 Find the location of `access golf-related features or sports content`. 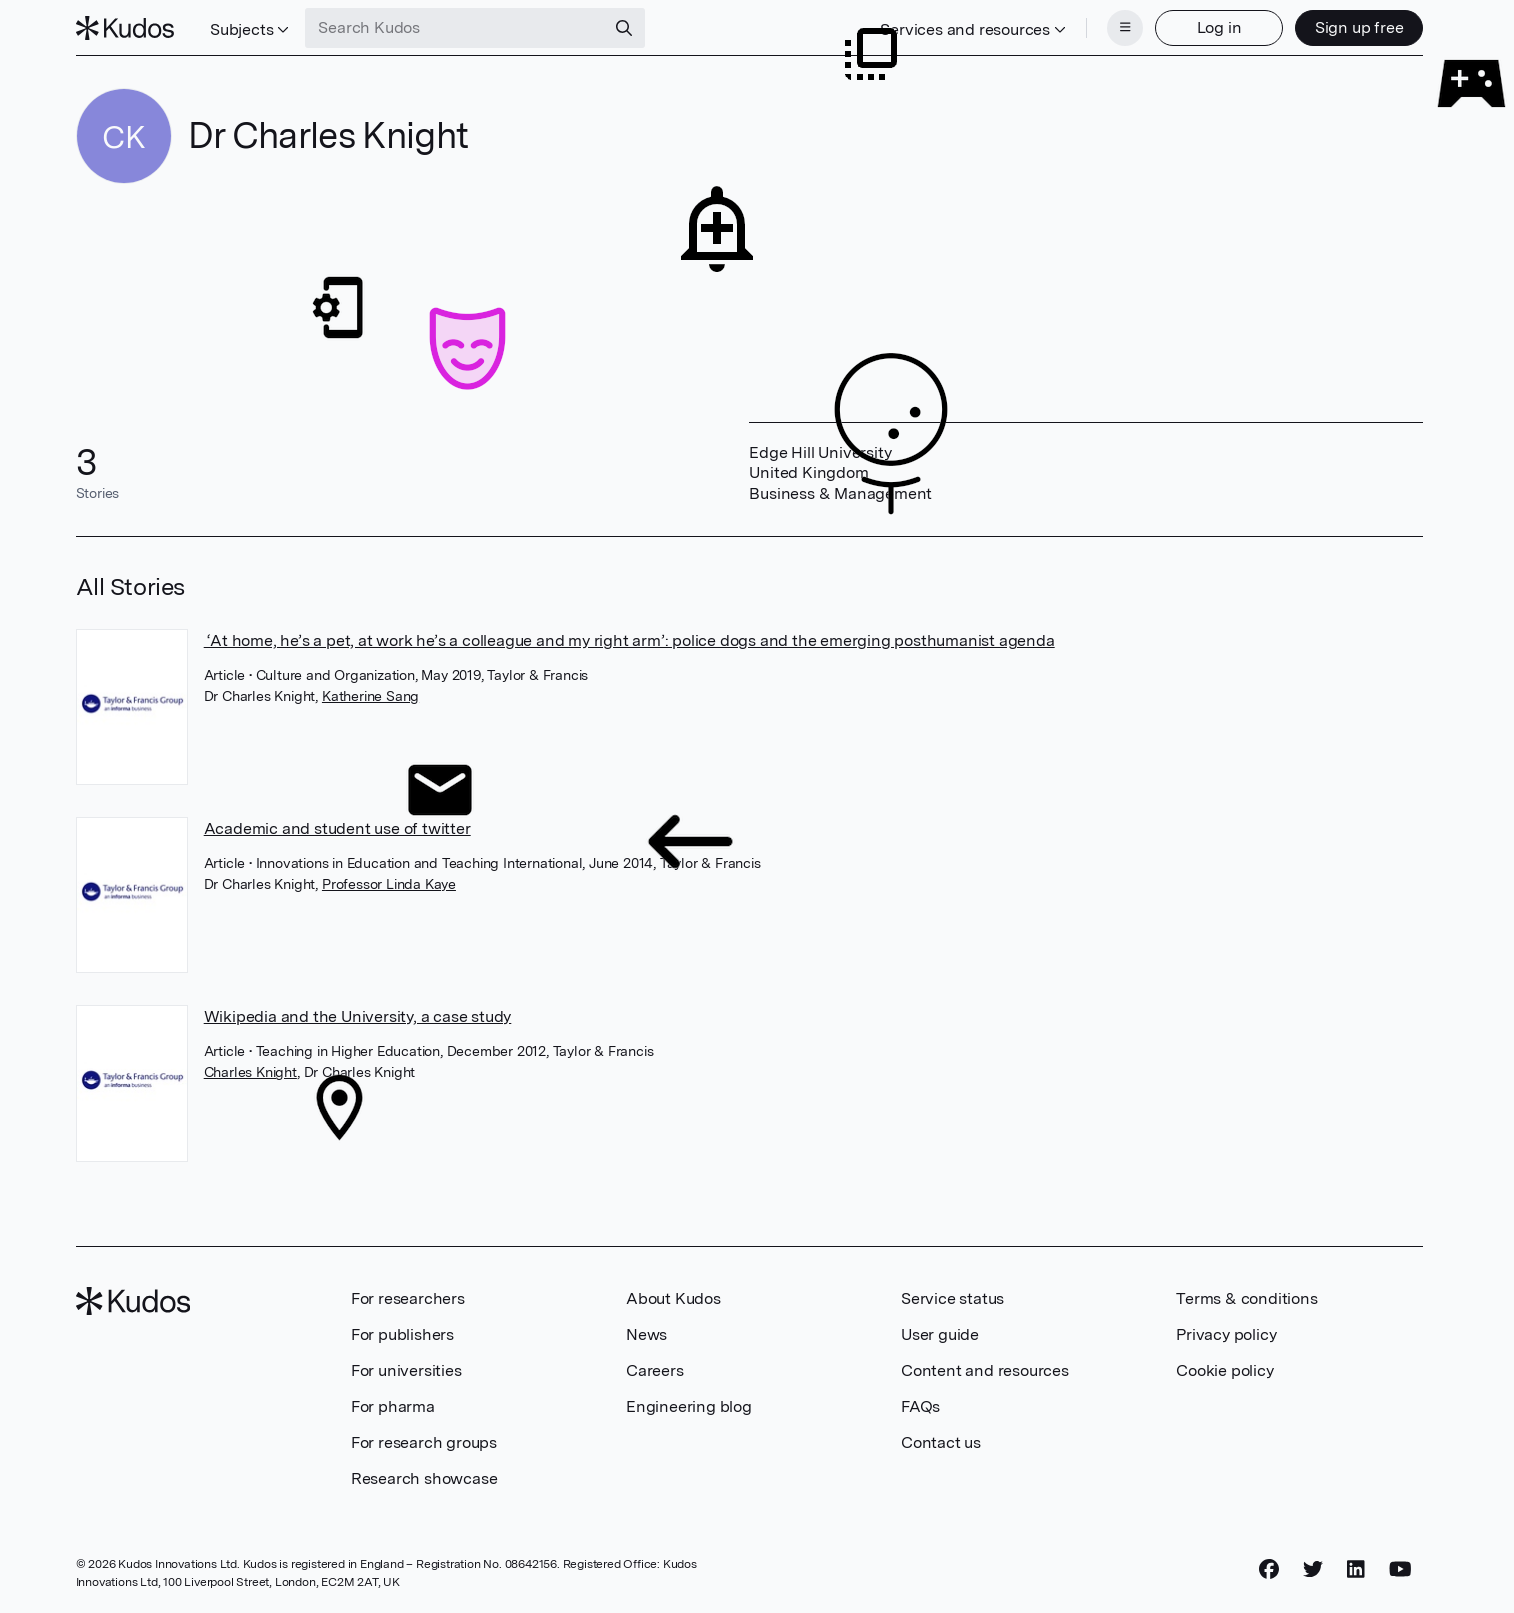

access golf-related features or sports content is located at coordinates (891, 431).